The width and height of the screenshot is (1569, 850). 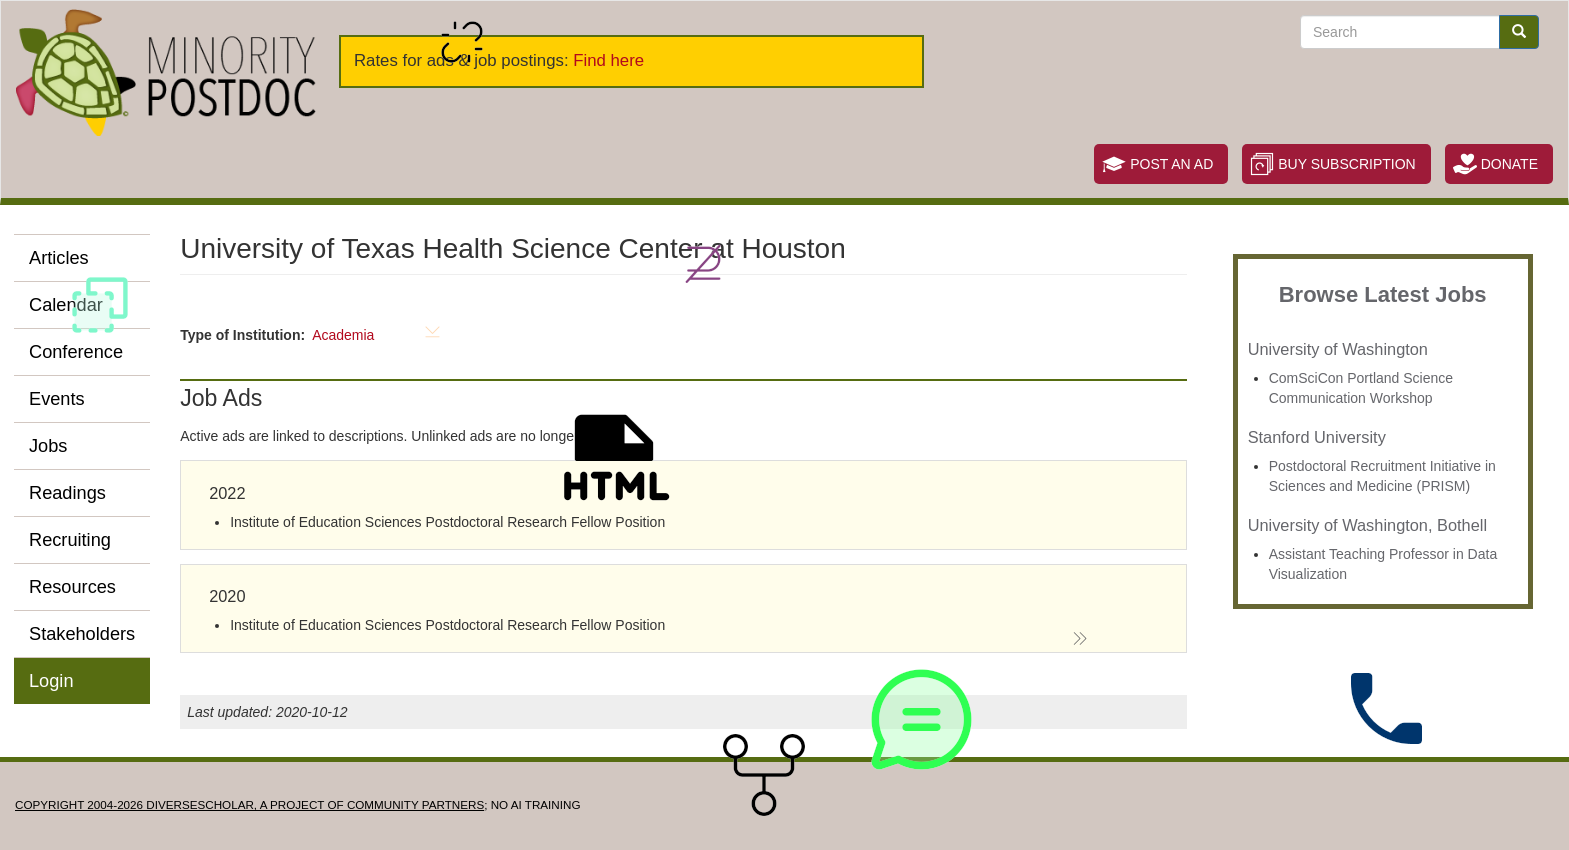 I want to click on indicates "not superset of" mathematical relationship, so click(x=703, y=264).